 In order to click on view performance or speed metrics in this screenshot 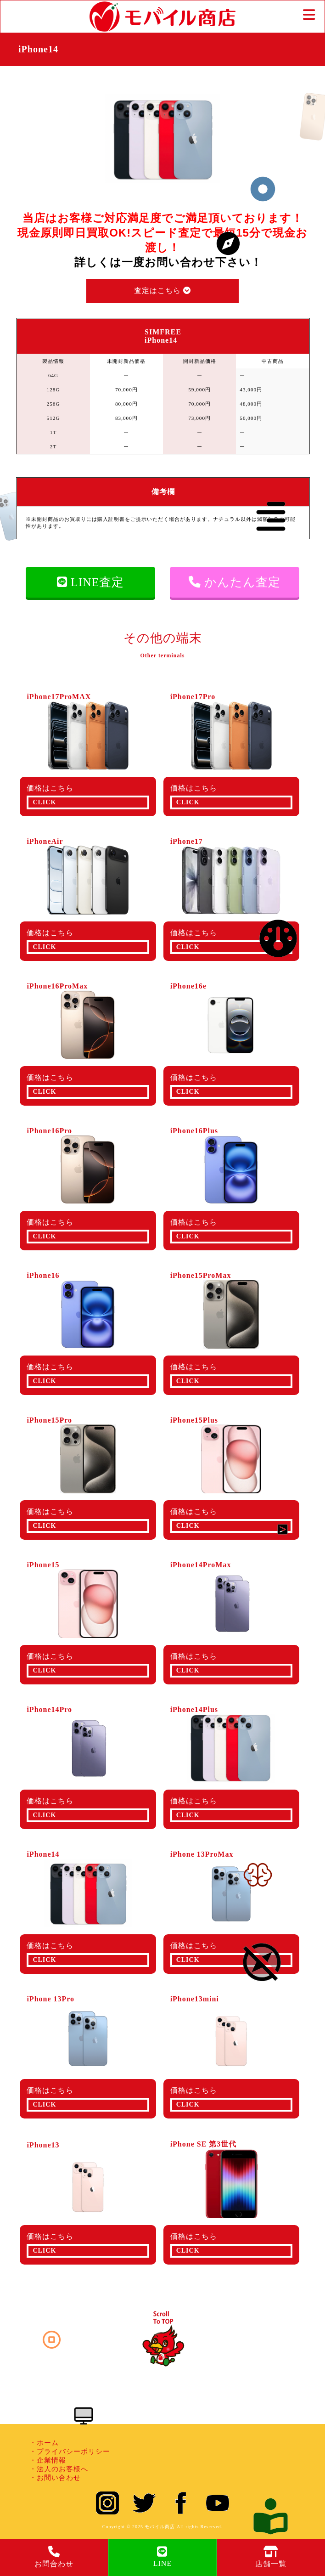, I will do `click(278, 938)`.